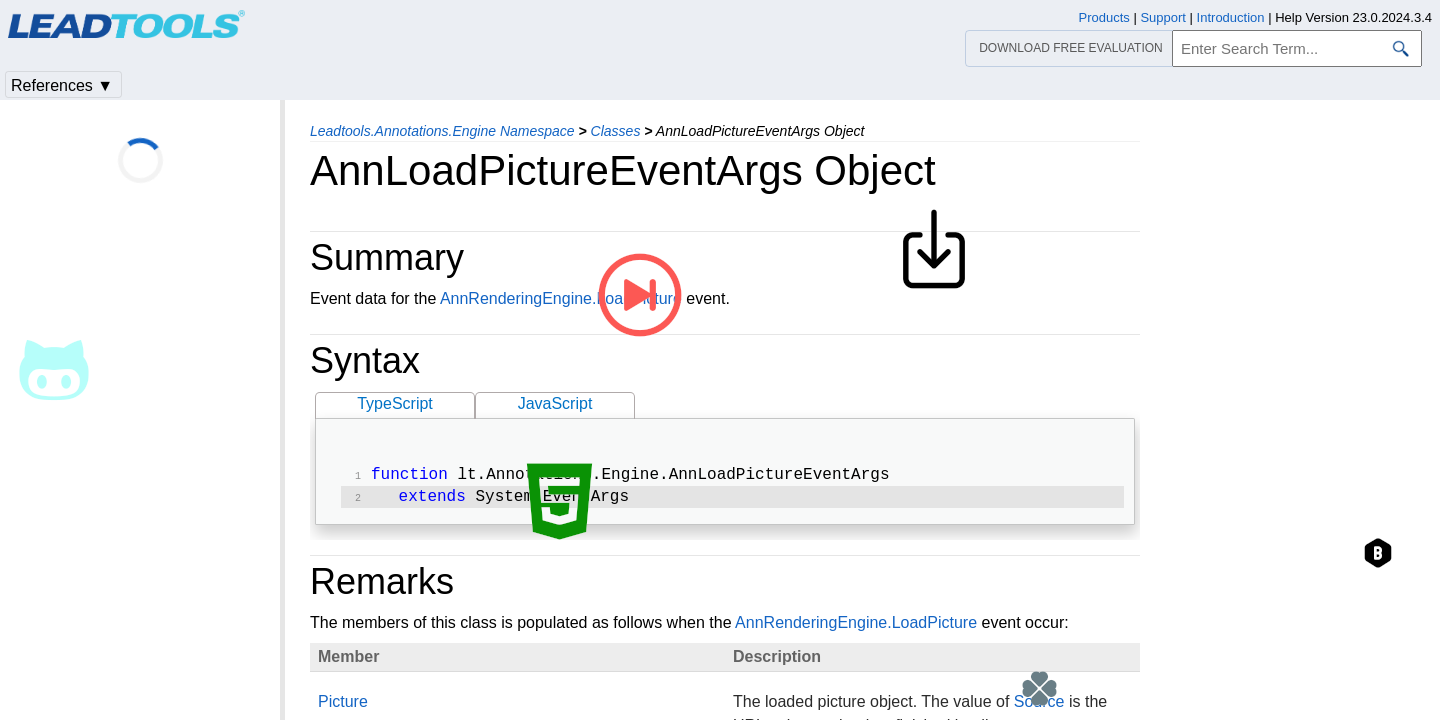 Image resolution: width=1440 pixels, height=720 pixels. What do you see at coordinates (559, 501) in the screenshot?
I see `indicates HTML5 technology or web development` at bounding box center [559, 501].